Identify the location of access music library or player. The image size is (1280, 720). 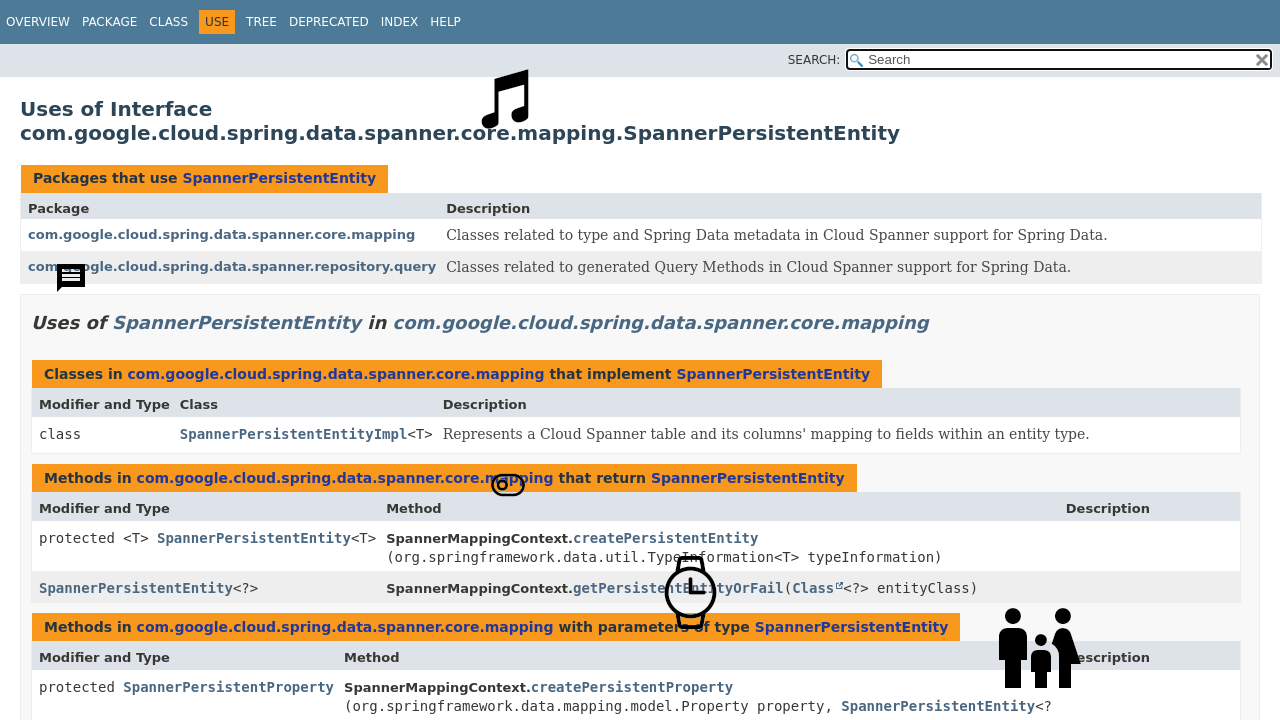
(505, 99).